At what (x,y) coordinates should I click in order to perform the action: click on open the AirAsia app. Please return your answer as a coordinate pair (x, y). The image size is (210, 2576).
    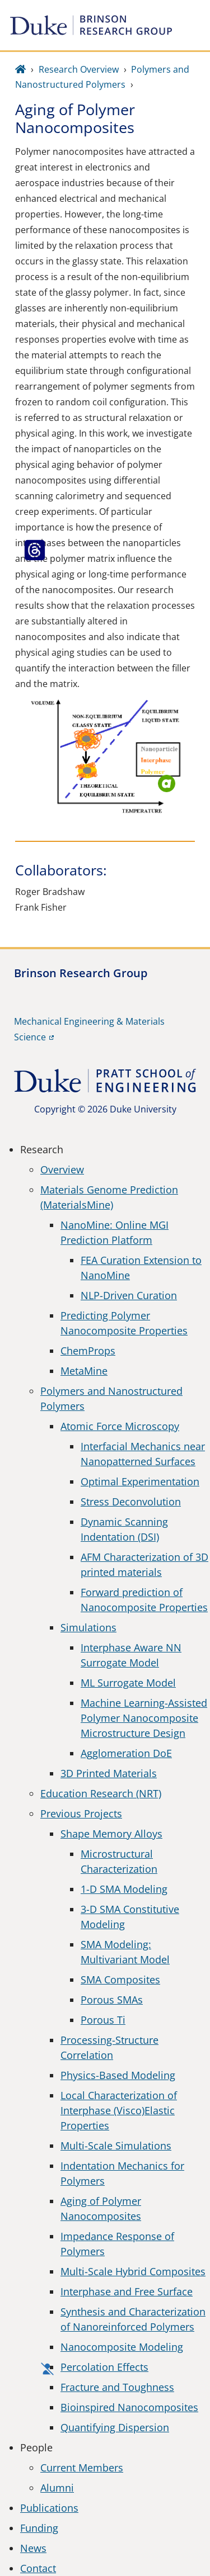
    Looking at the image, I should click on (166, 783).